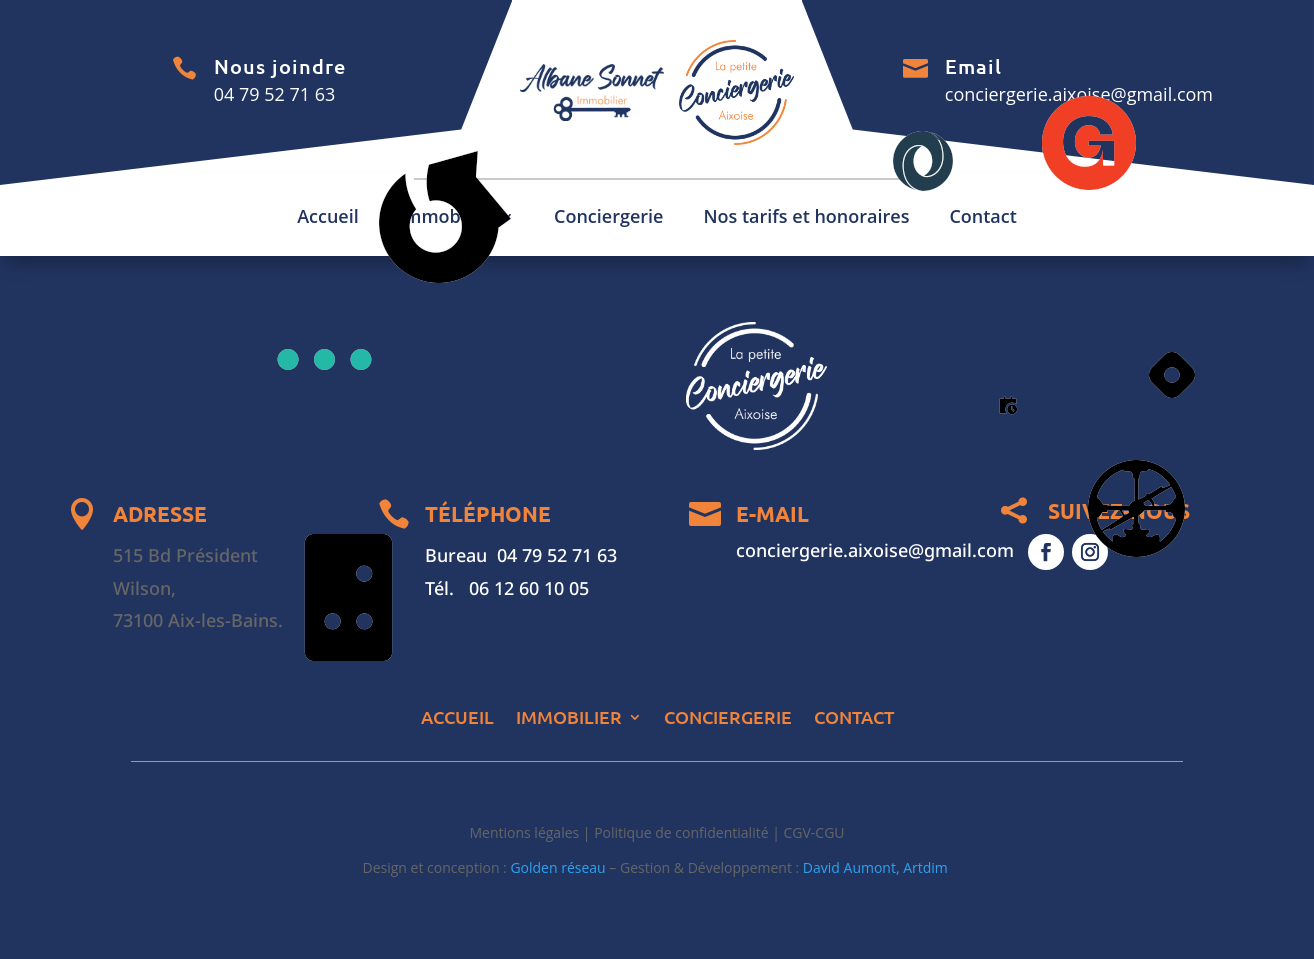  Describe the element at coordinates (1172, 375) in the screenshot. I see `open Hashnode blogging platform` at that location.